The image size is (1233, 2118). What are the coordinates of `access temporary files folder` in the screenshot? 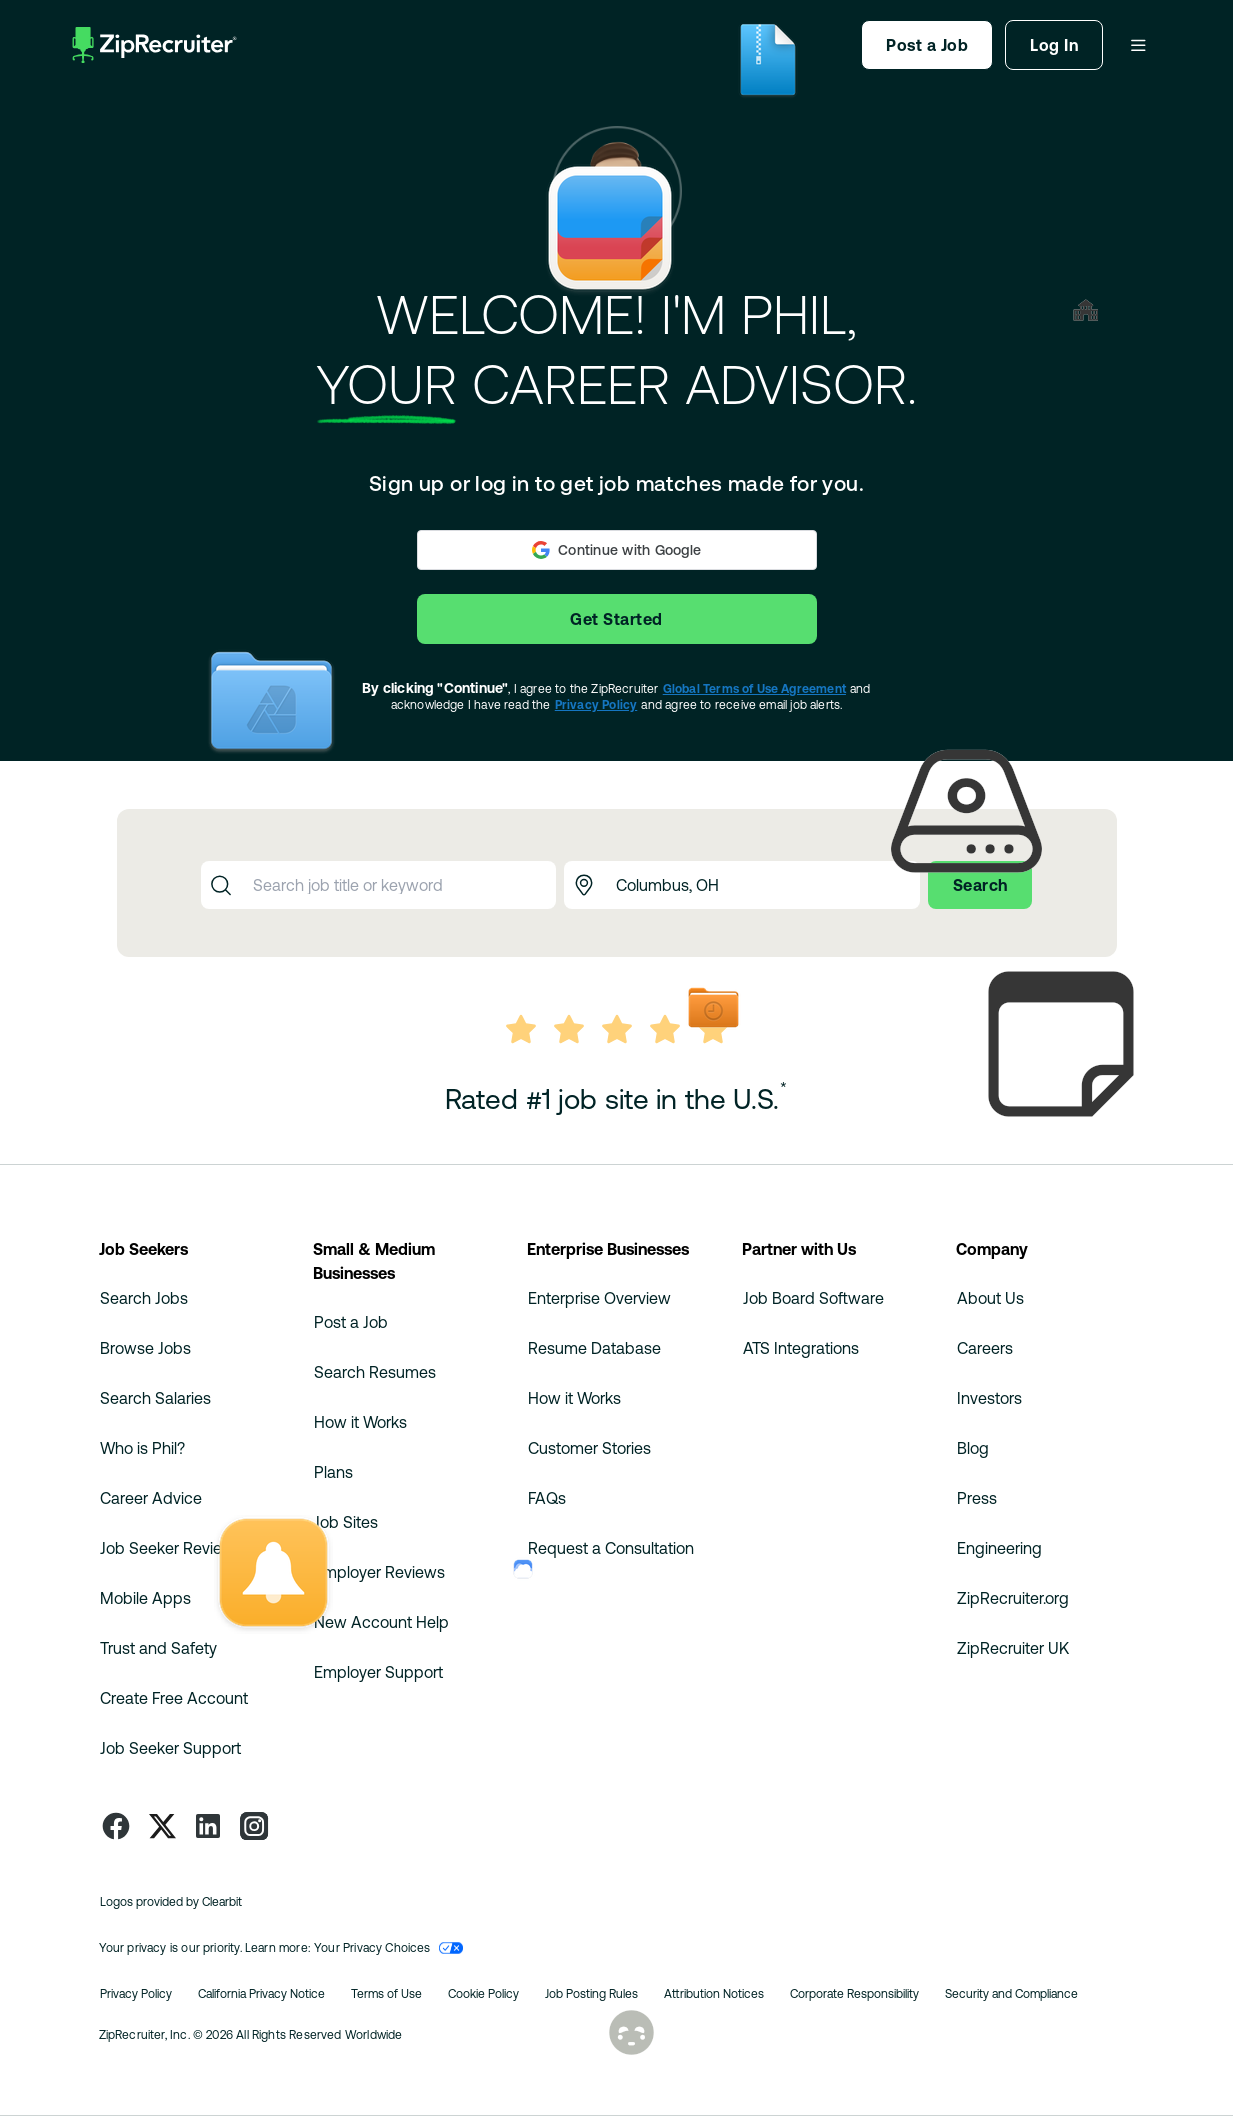 It's located at (713, 1007).